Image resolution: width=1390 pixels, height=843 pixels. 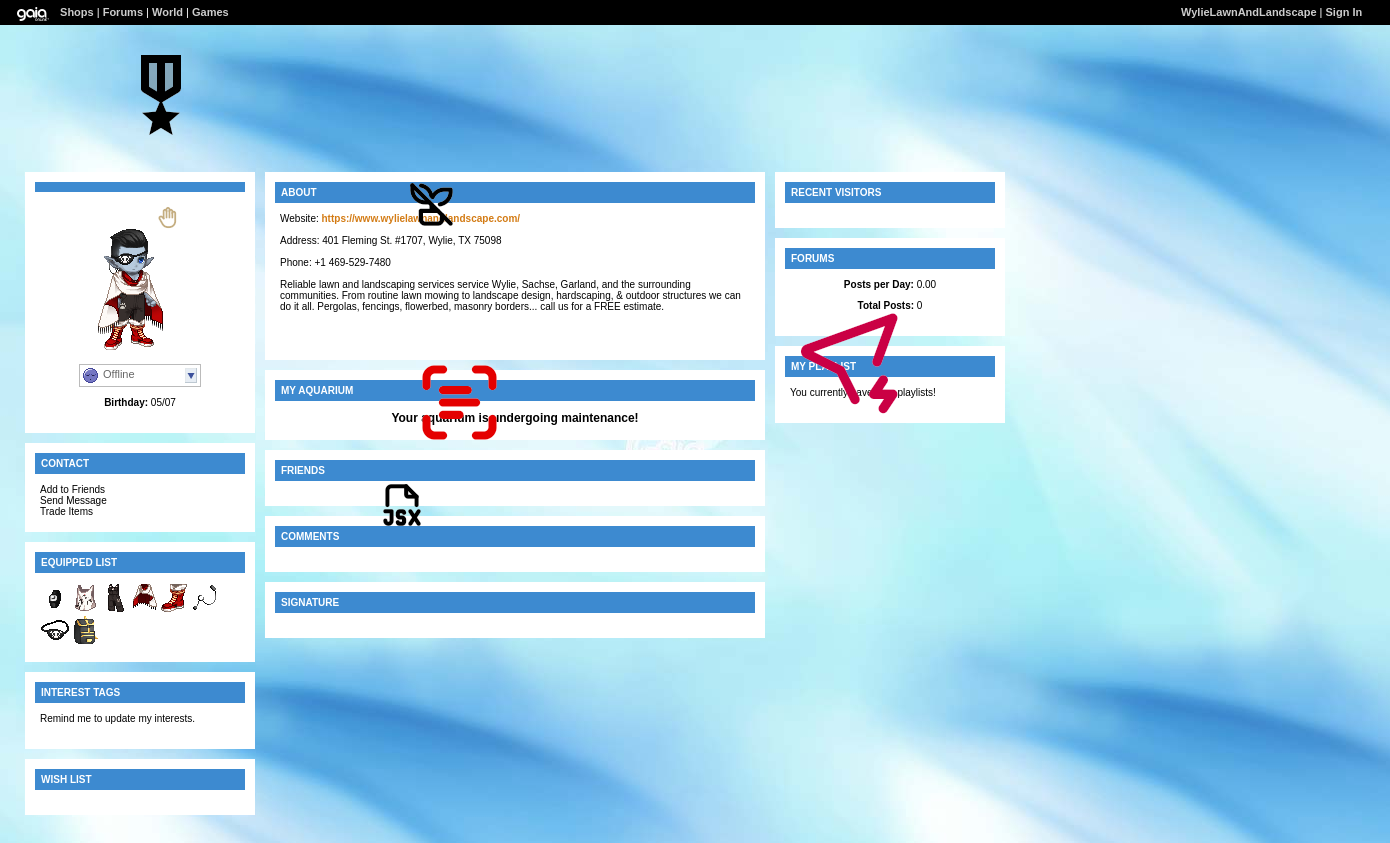 What do you see at coordinates (459, 402) in the screenshot?
I see `scan document to extract text` at bounding box center [459, 402].